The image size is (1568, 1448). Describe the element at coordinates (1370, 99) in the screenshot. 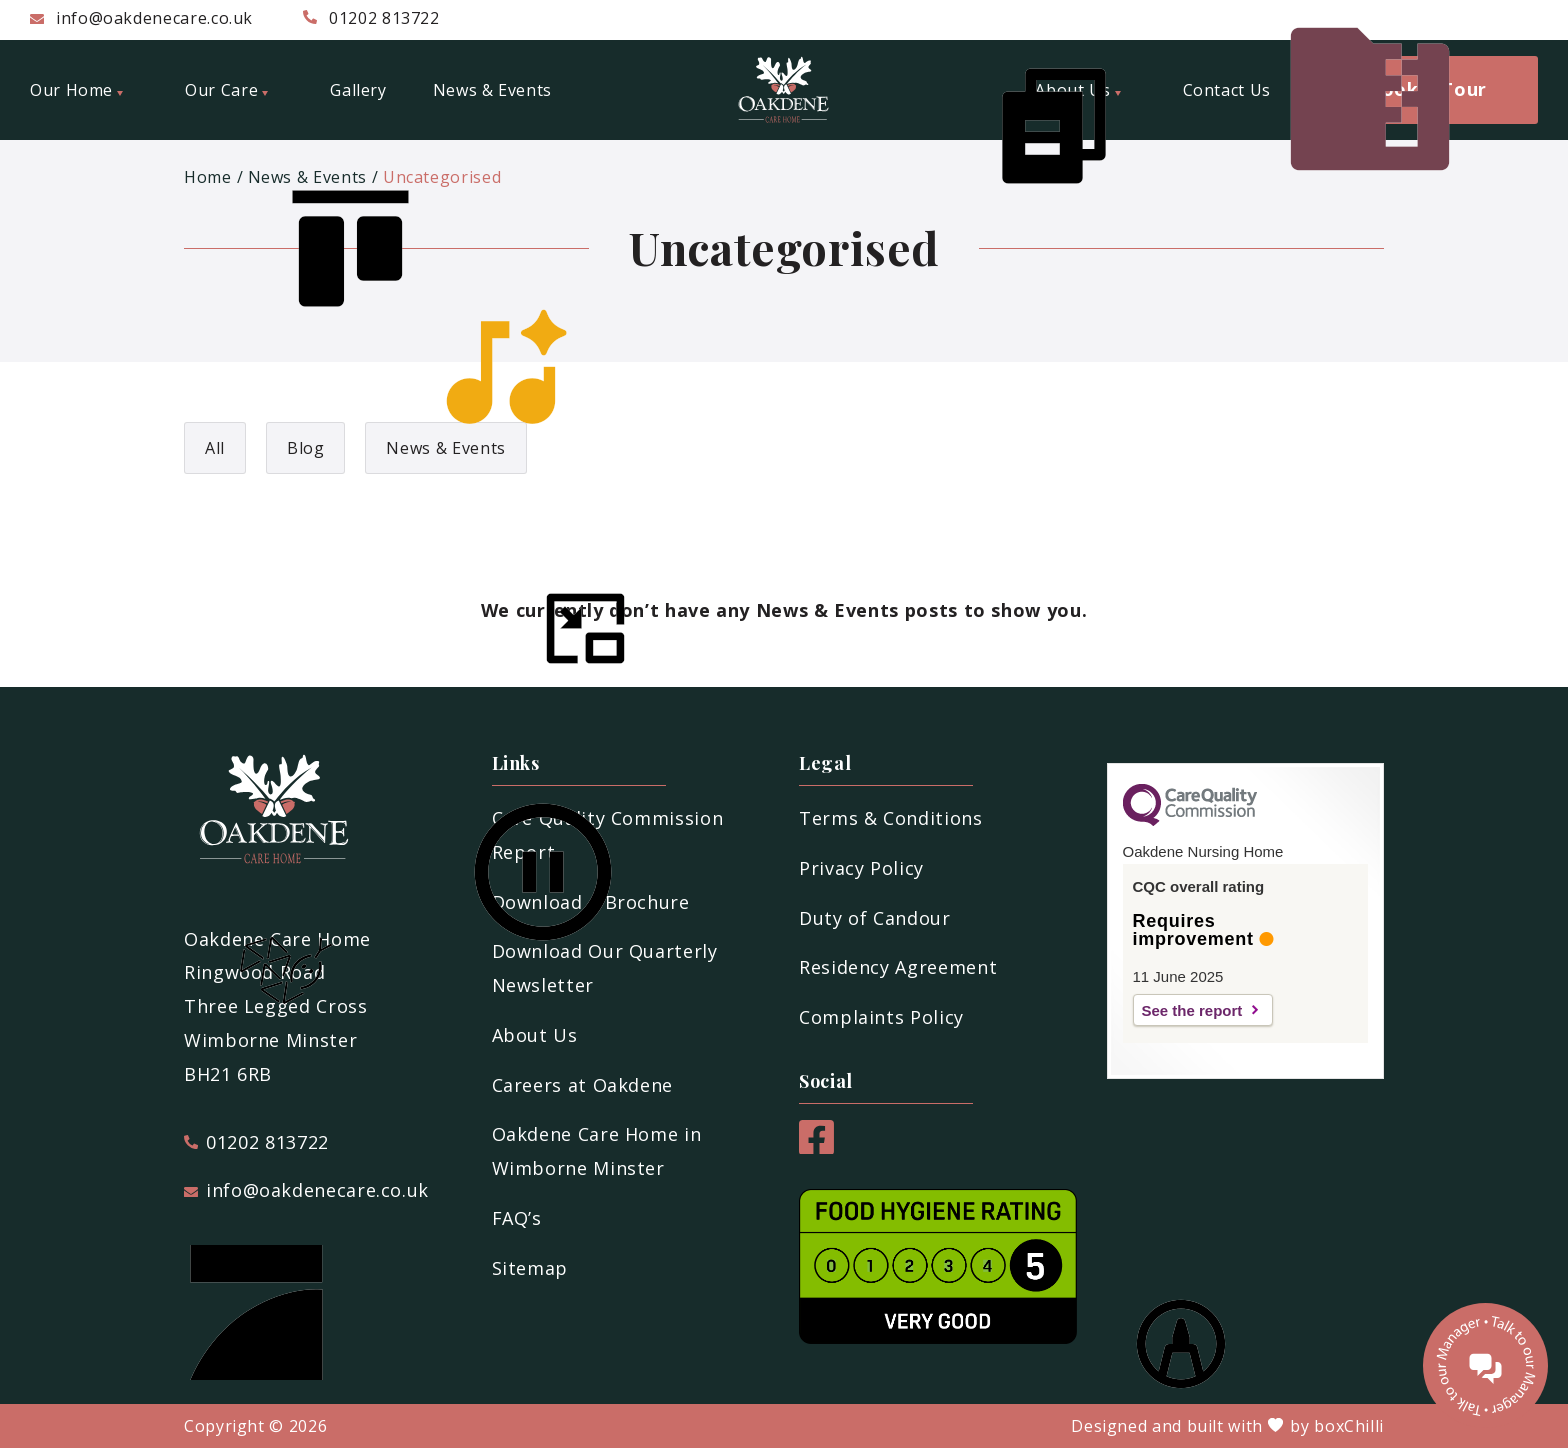

I see `open compressed folder` at that location.